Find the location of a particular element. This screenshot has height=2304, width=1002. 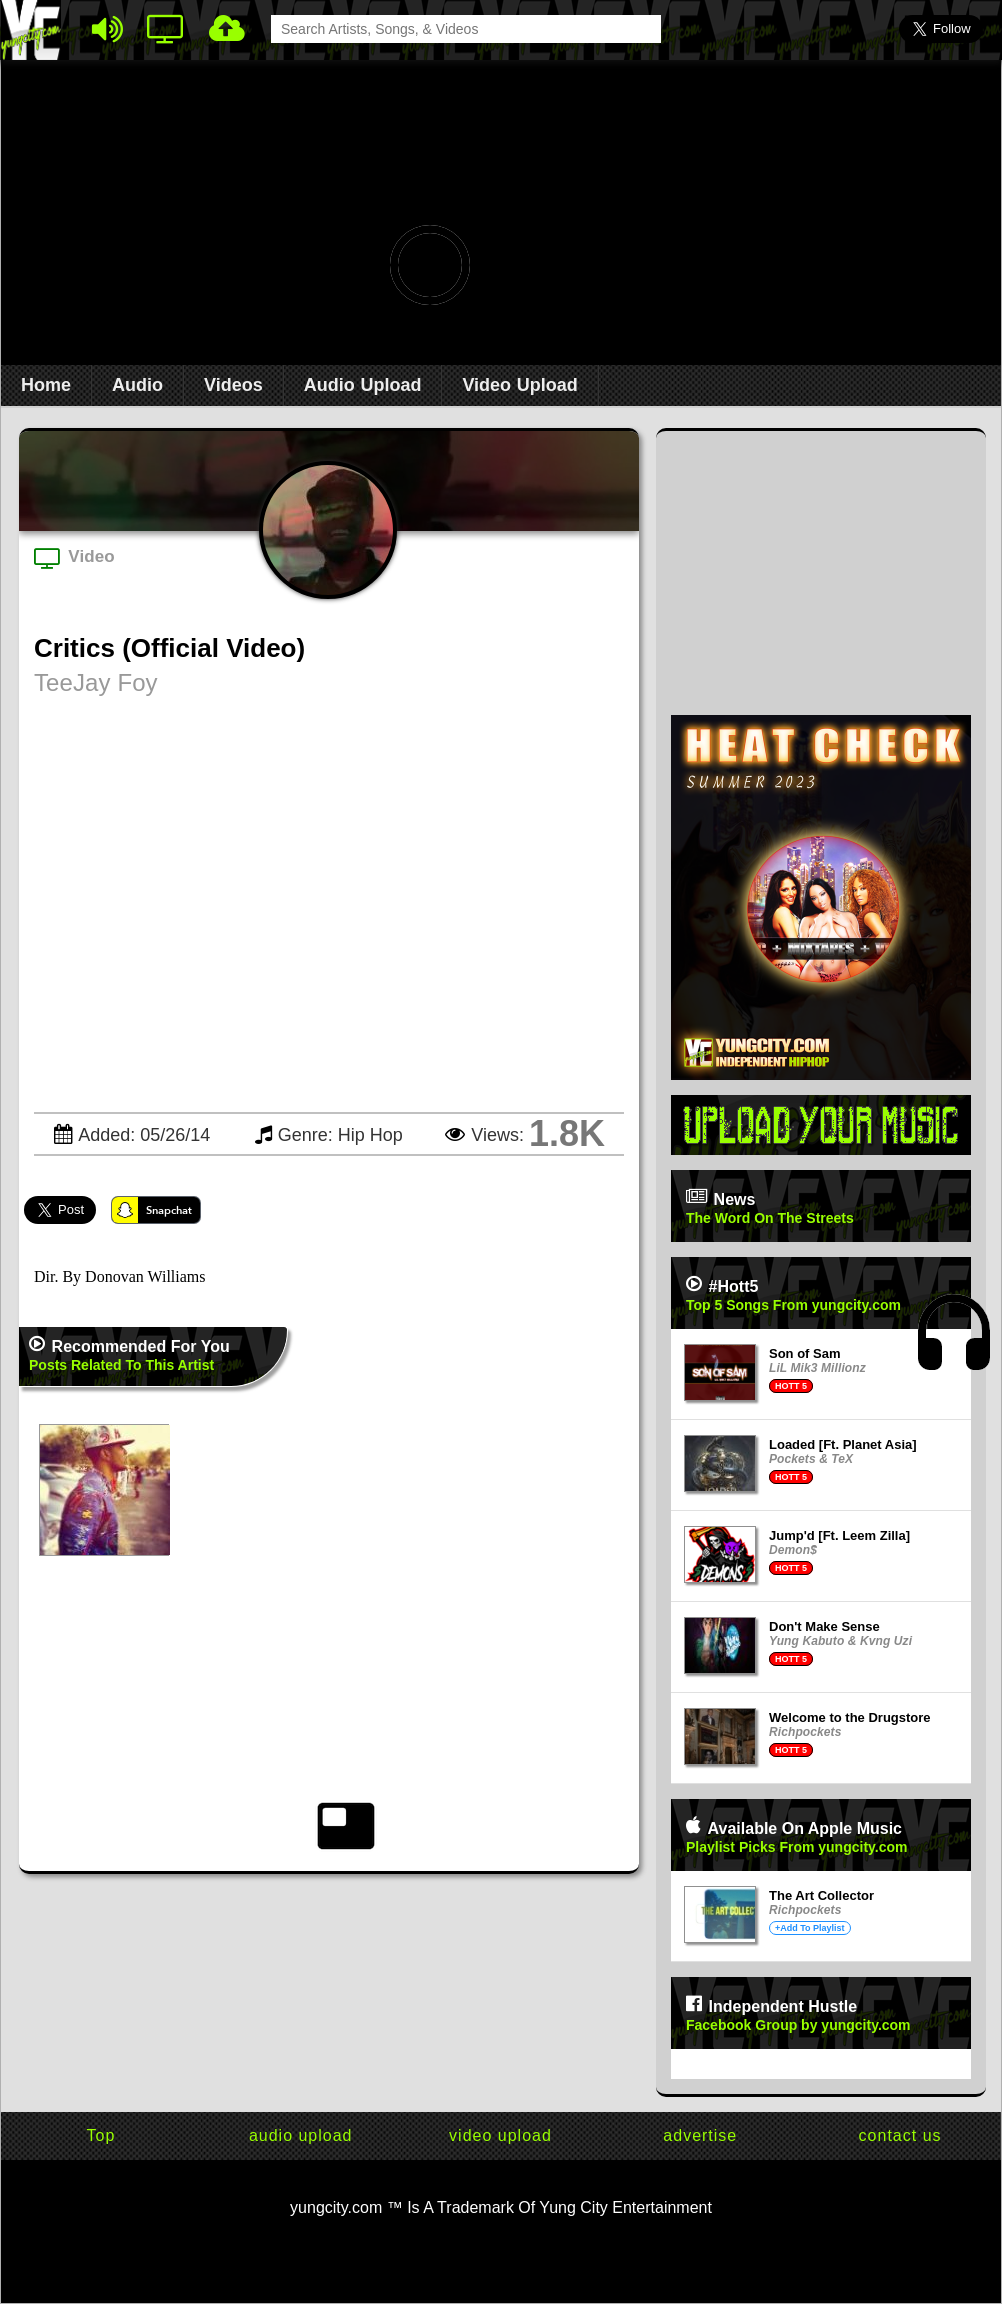

access audio or voice support is located at coordinates (954, 1338).